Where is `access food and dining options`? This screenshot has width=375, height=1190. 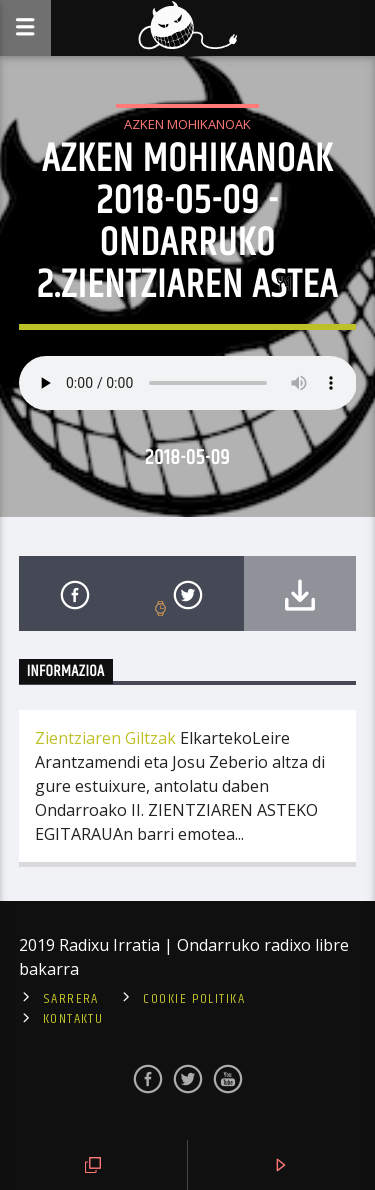 access food and dining options is located at coordinates (284, 283).